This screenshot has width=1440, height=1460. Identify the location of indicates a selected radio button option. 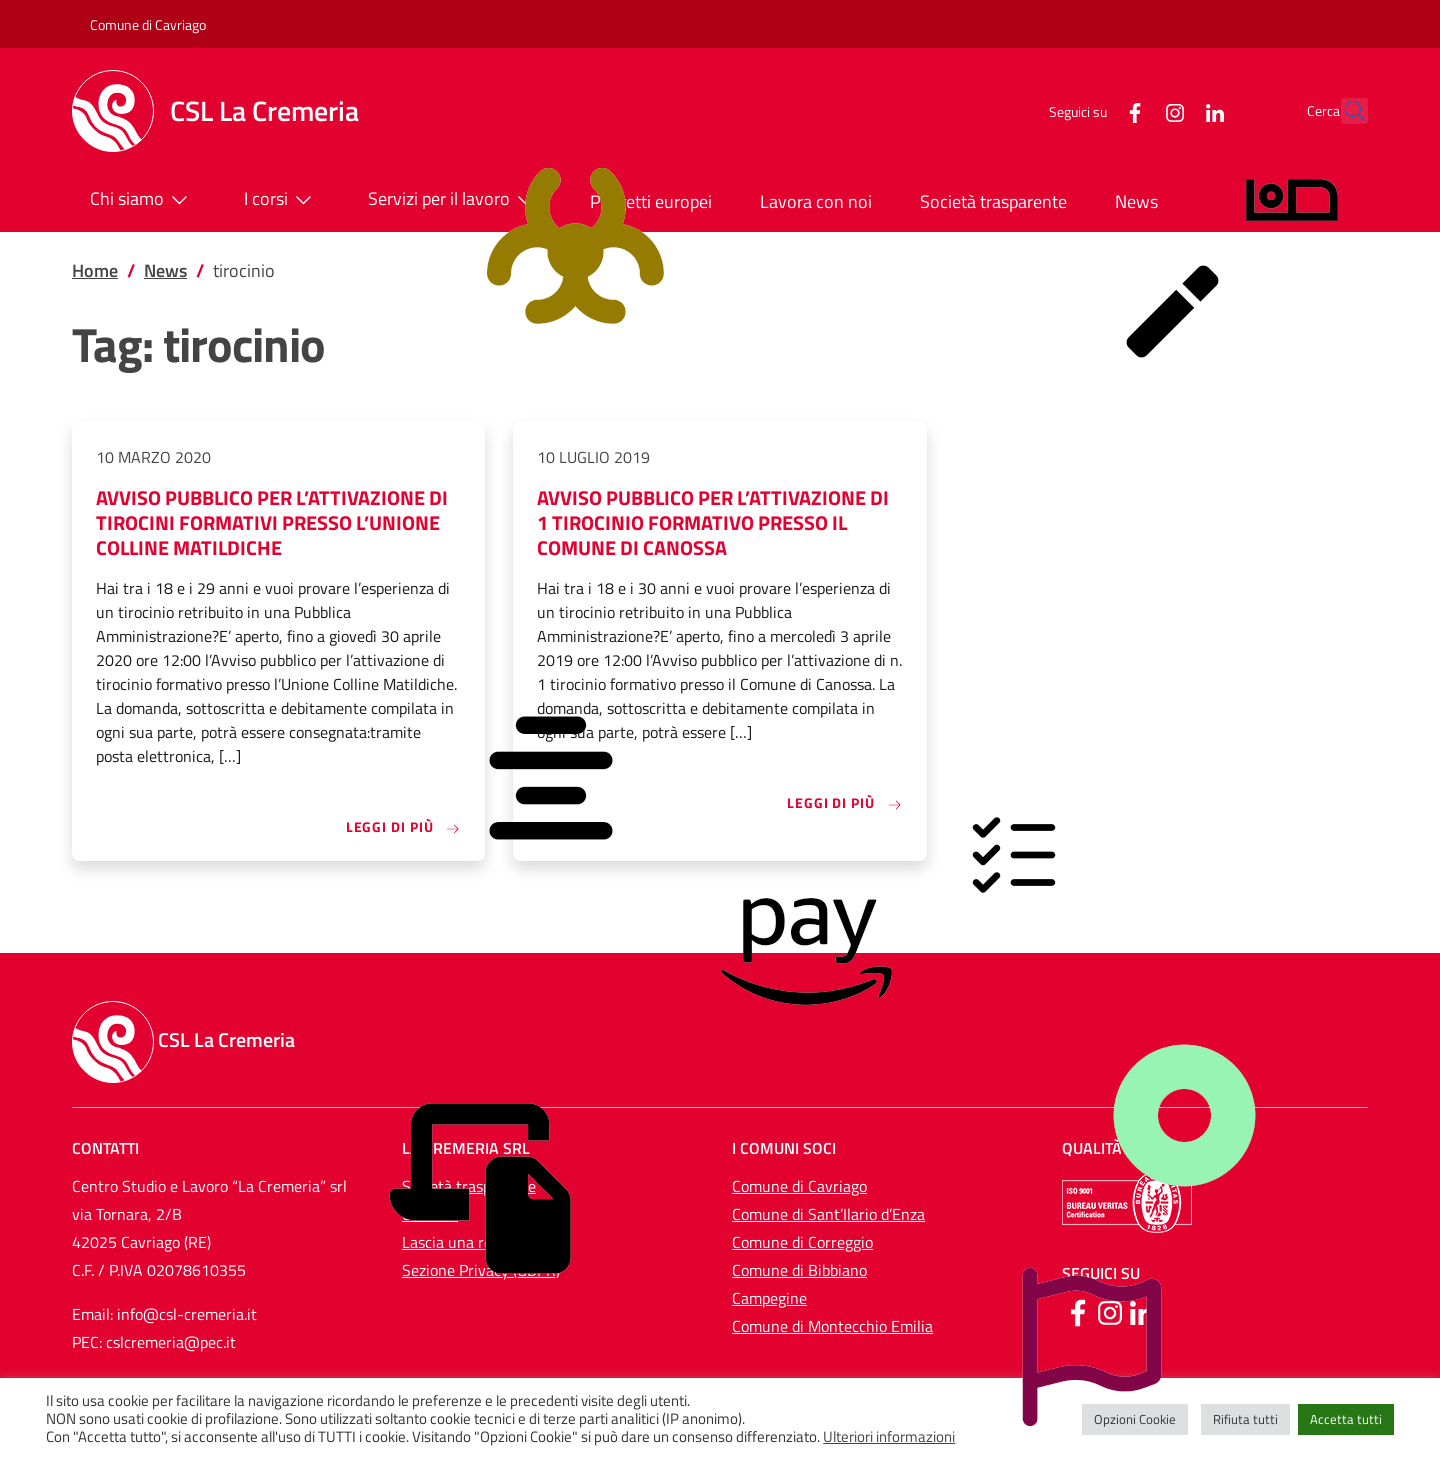
(1184, 1115).